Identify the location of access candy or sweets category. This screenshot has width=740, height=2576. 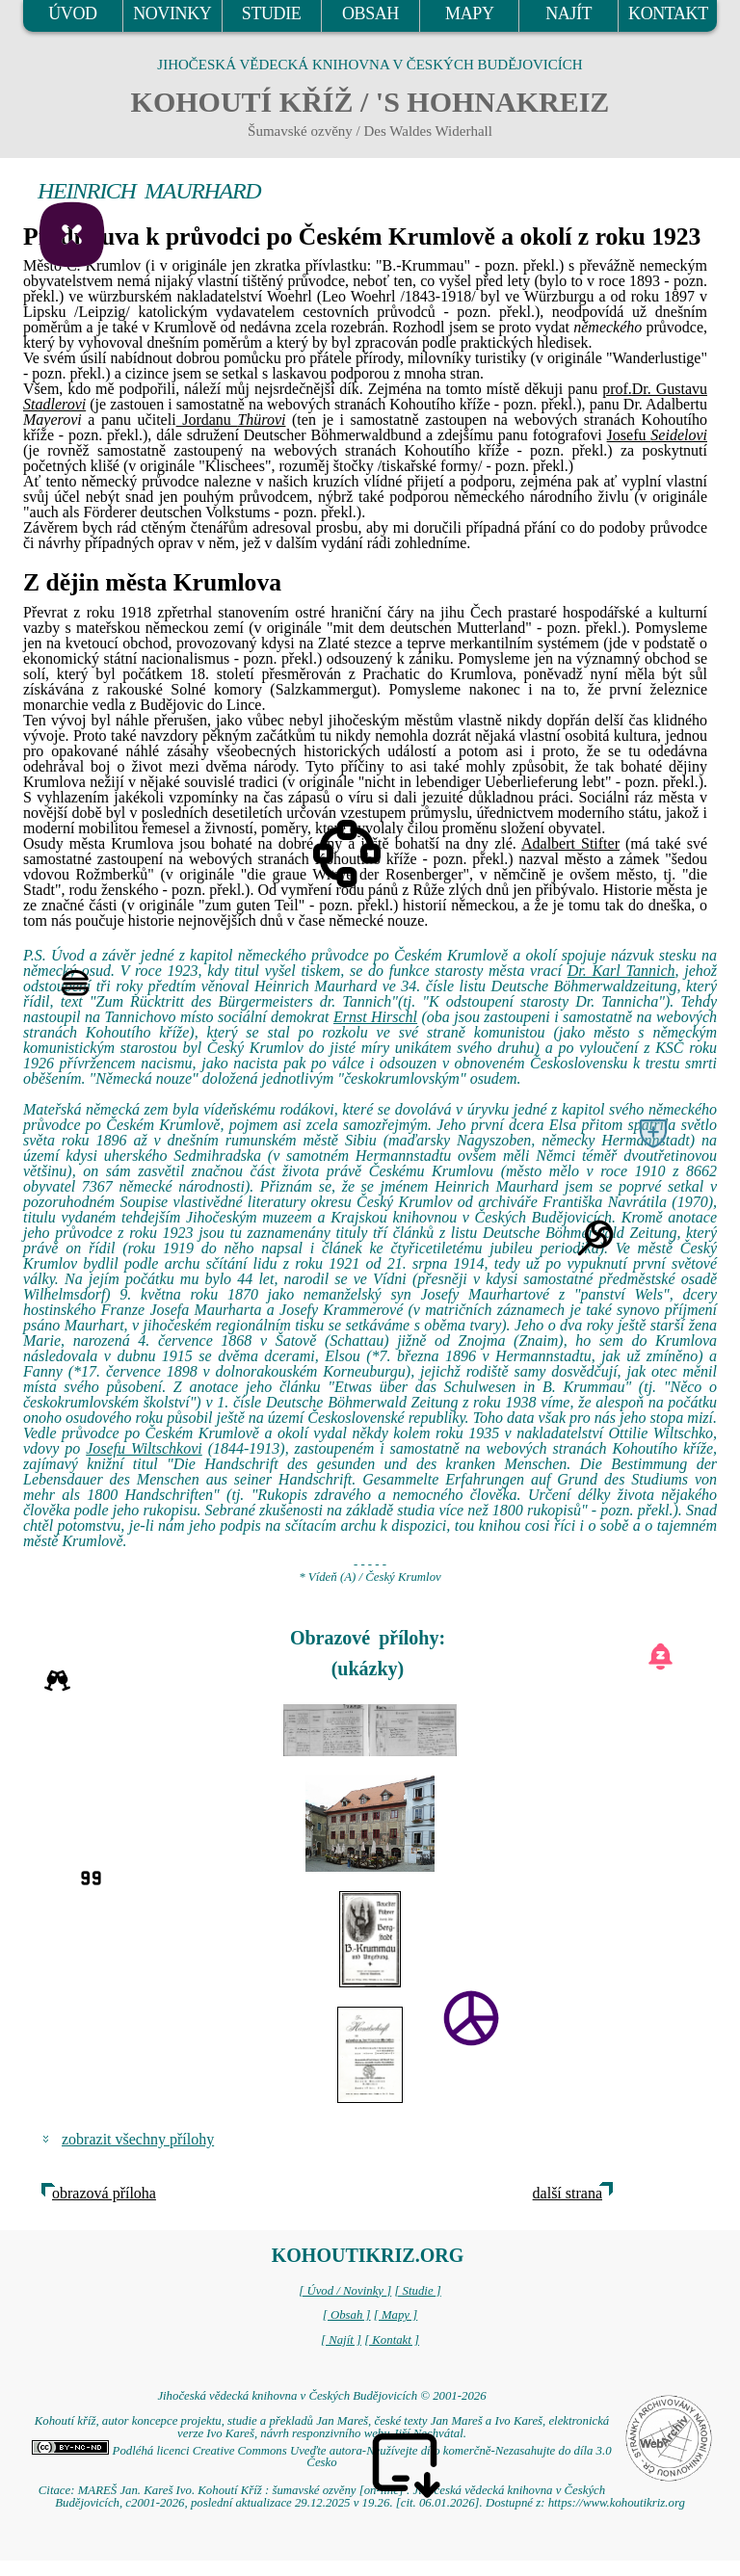
(595, 1238).